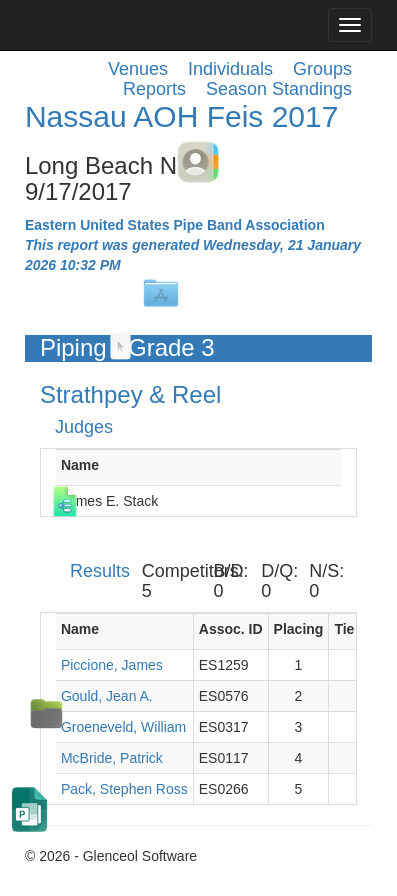 The image size is (397, 896). Describe the element at coordinates (46, 713) in the screenshot. I see `an open folder displaying its contents` at that location.